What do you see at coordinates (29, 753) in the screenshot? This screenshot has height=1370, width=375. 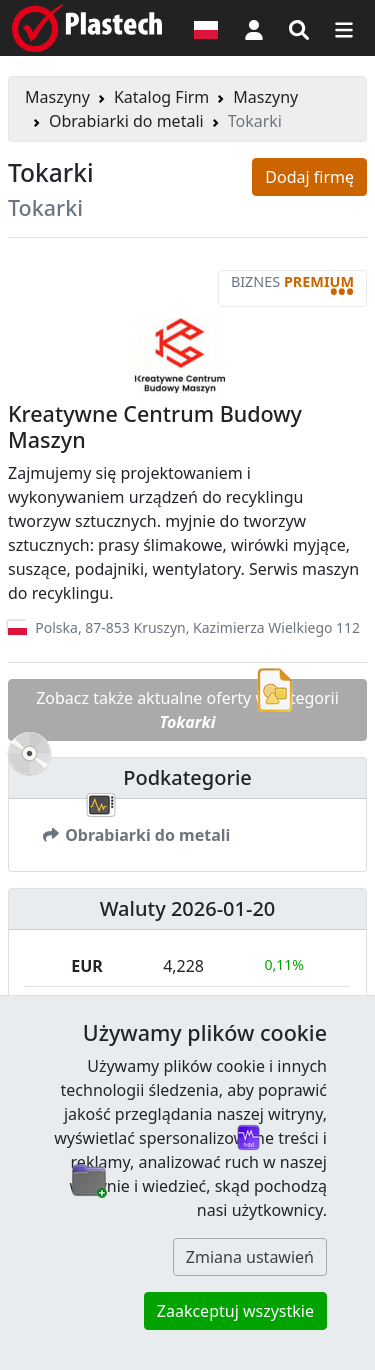 I see `indicates a CD or DVD drive` at bounding box center [29, 753].